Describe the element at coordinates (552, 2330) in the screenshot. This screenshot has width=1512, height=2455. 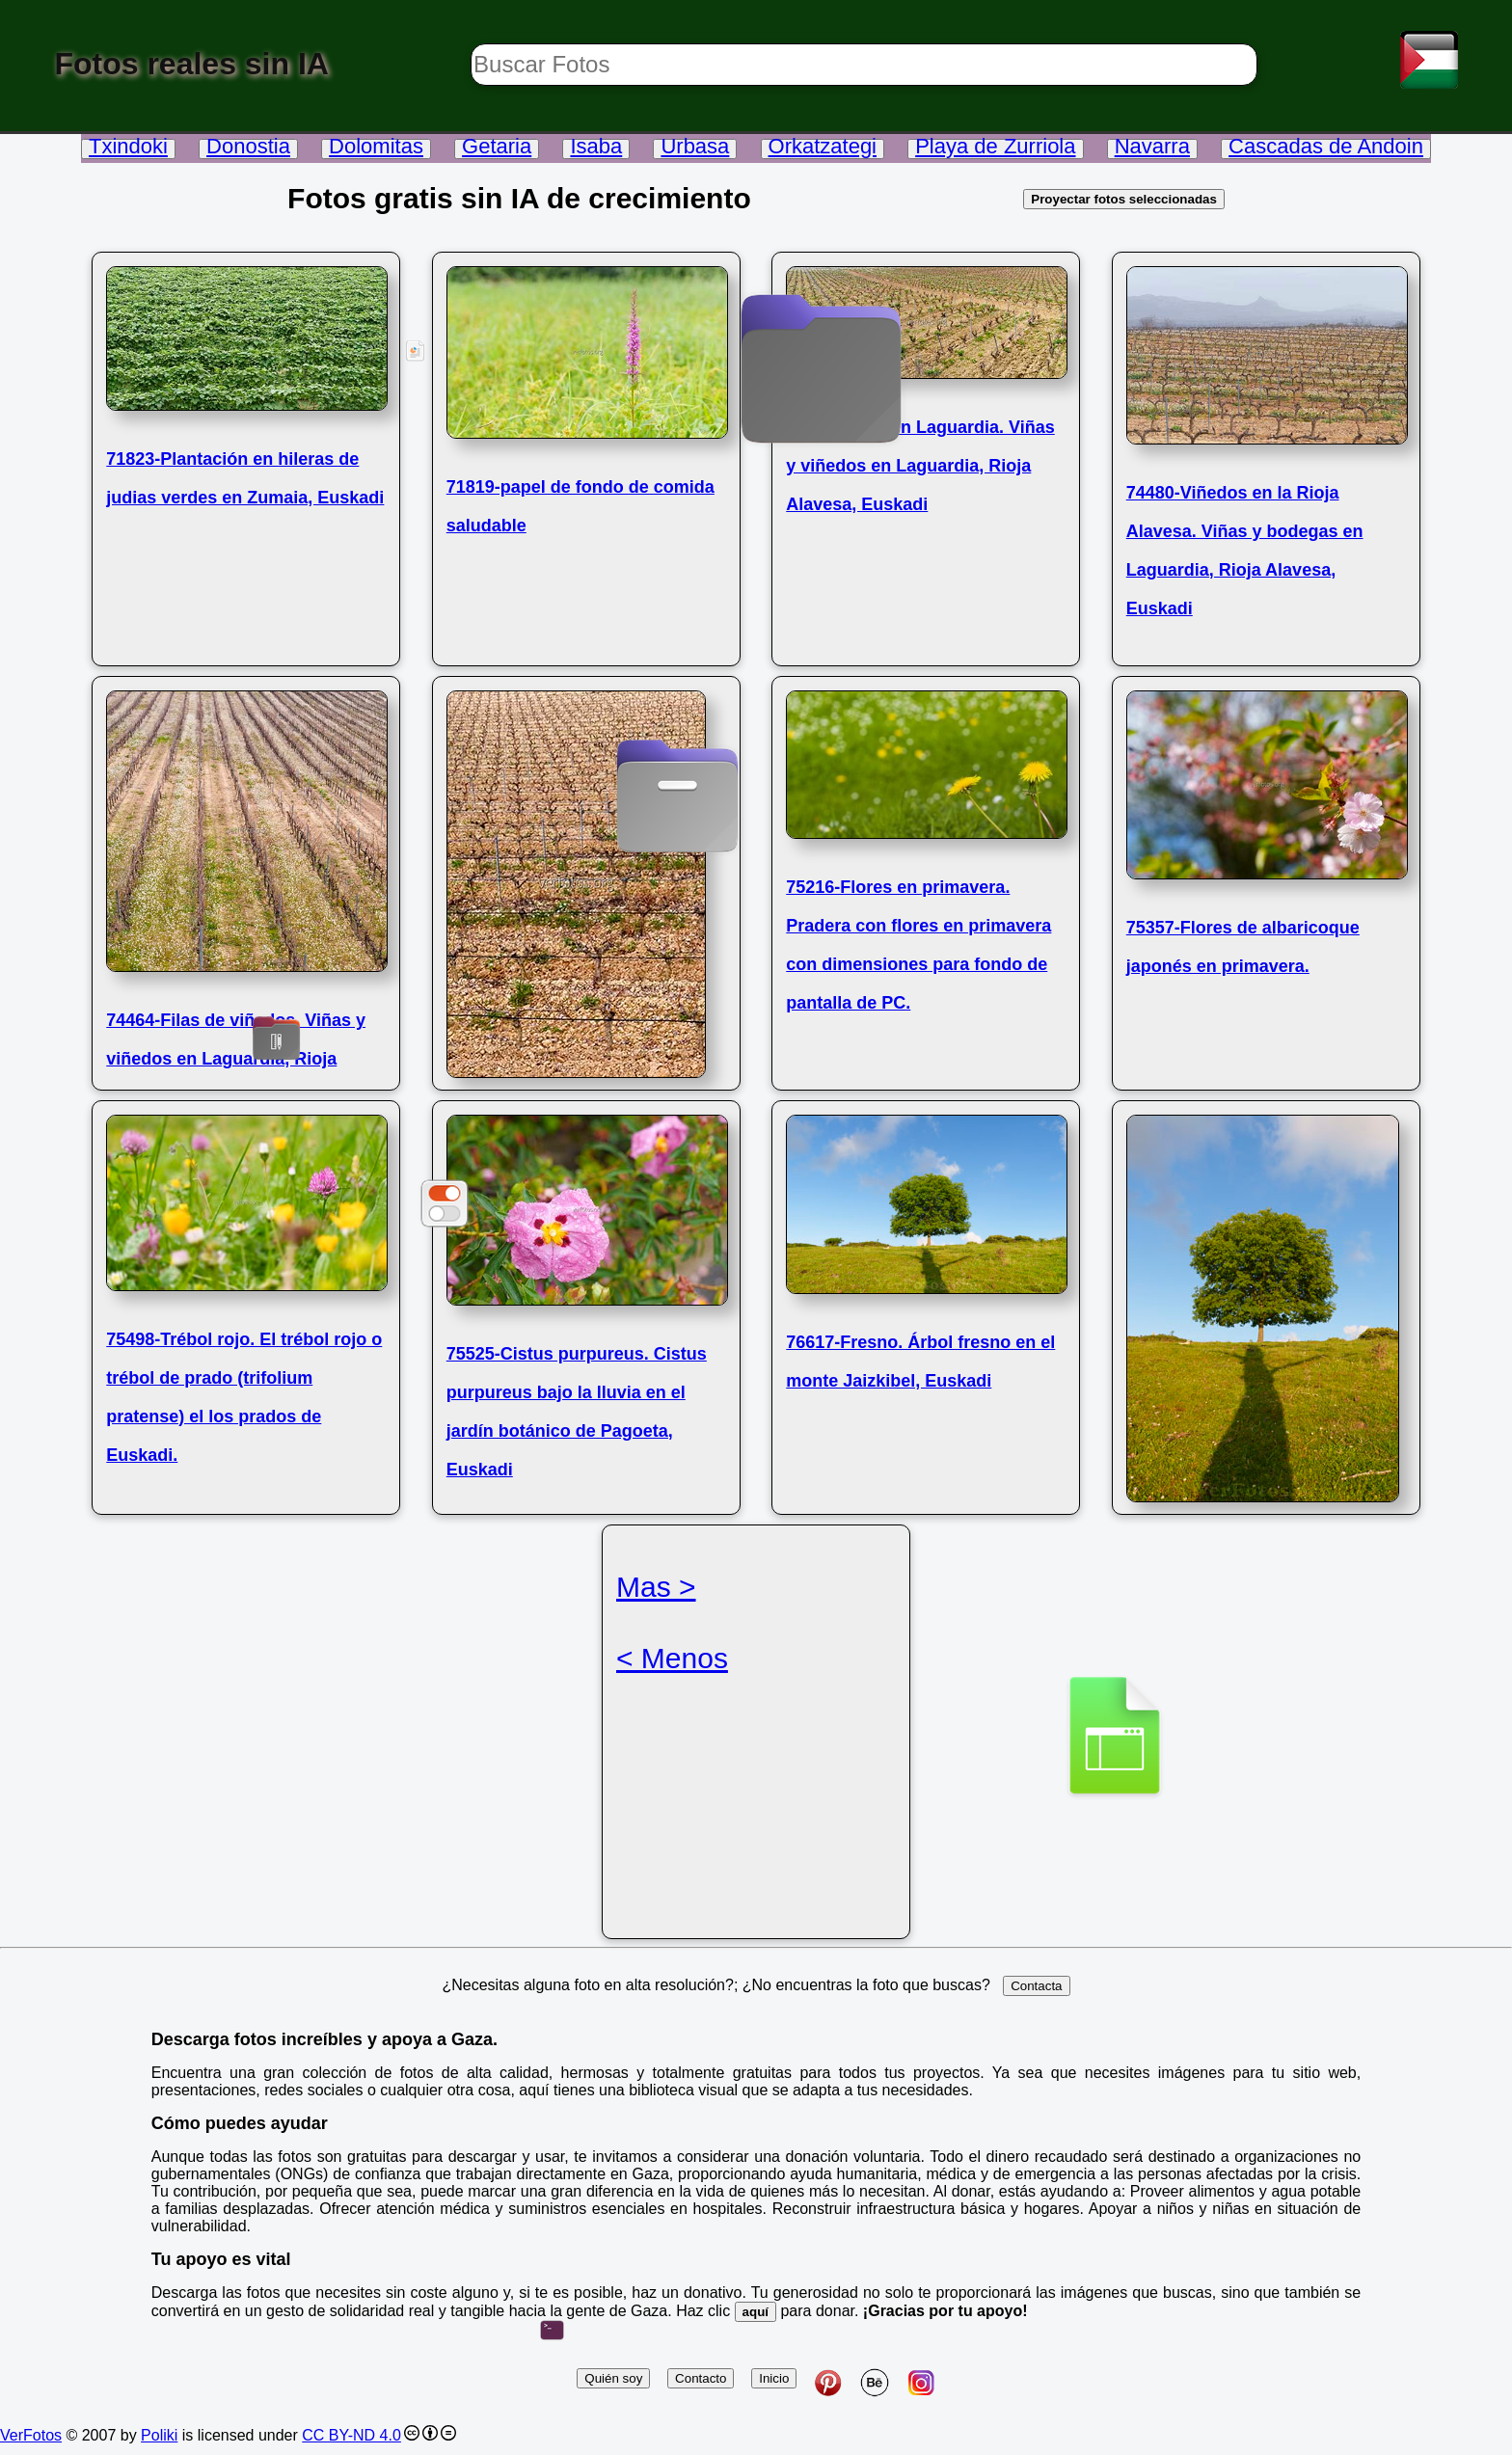
I see `open terminal application` at that location.